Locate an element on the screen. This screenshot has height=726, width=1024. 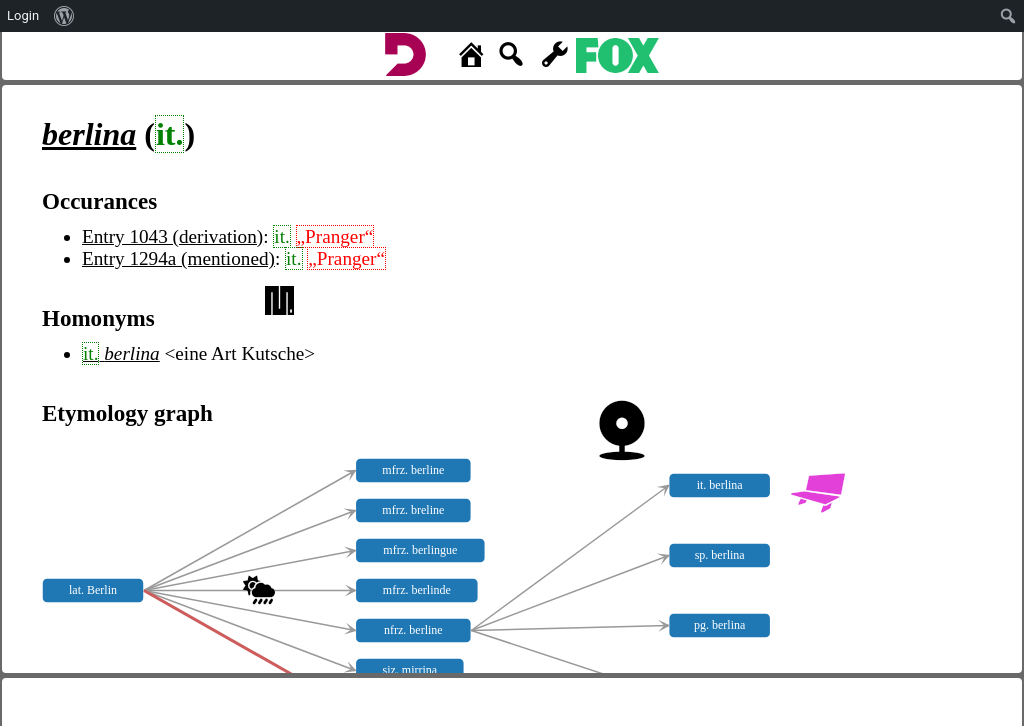
micropython programming language logo is located at coordinates (279, 300).